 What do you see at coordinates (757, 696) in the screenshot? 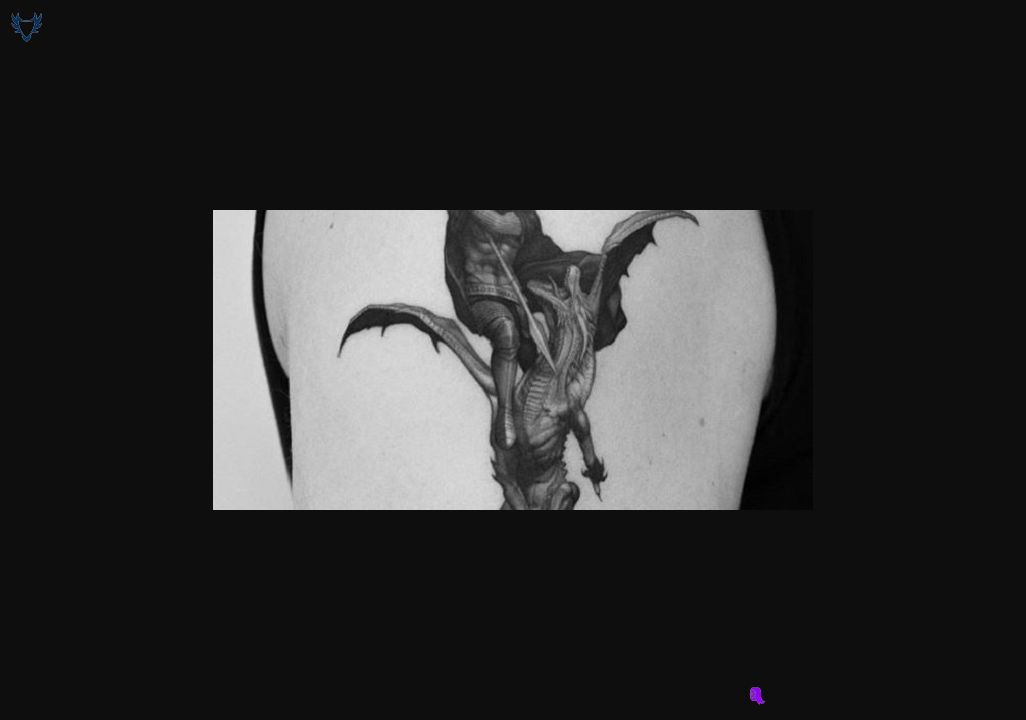
I see `access first aid or medical supplies` at bounding box center [757, 696].